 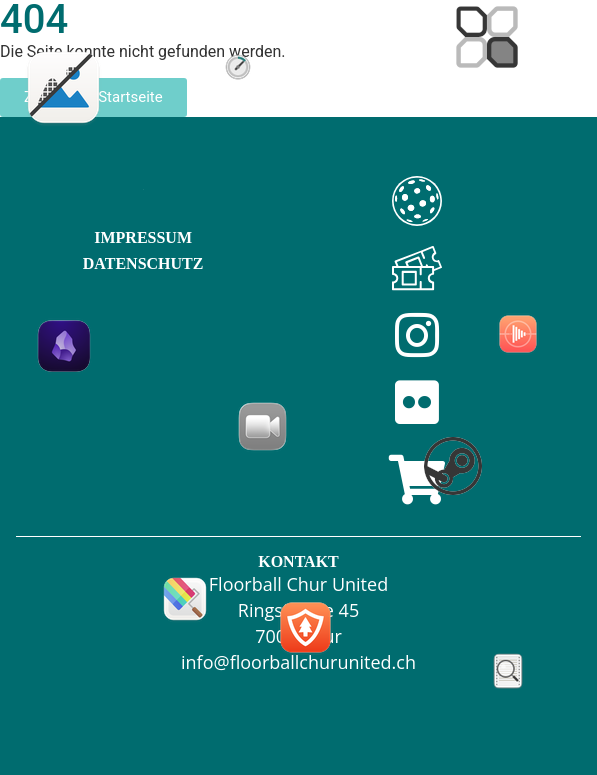 What do you see at coordinates (508, 671) in the screenshot?
I see `open system log viewer` at bounding box center [508, 671].